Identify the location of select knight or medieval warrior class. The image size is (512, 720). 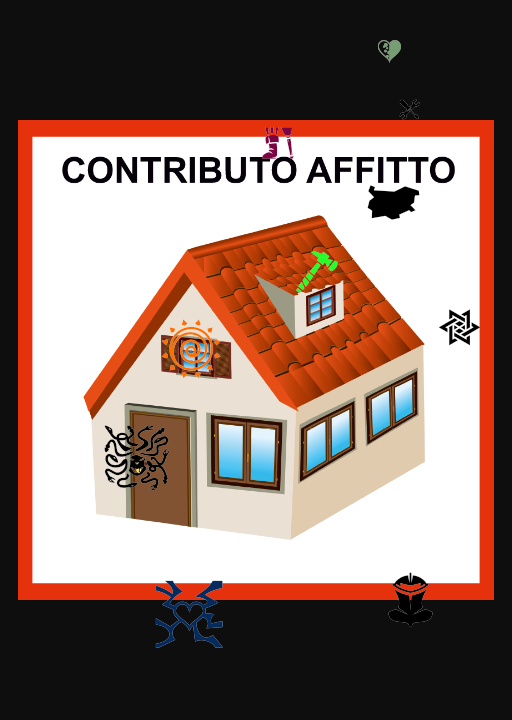
(410, 599).